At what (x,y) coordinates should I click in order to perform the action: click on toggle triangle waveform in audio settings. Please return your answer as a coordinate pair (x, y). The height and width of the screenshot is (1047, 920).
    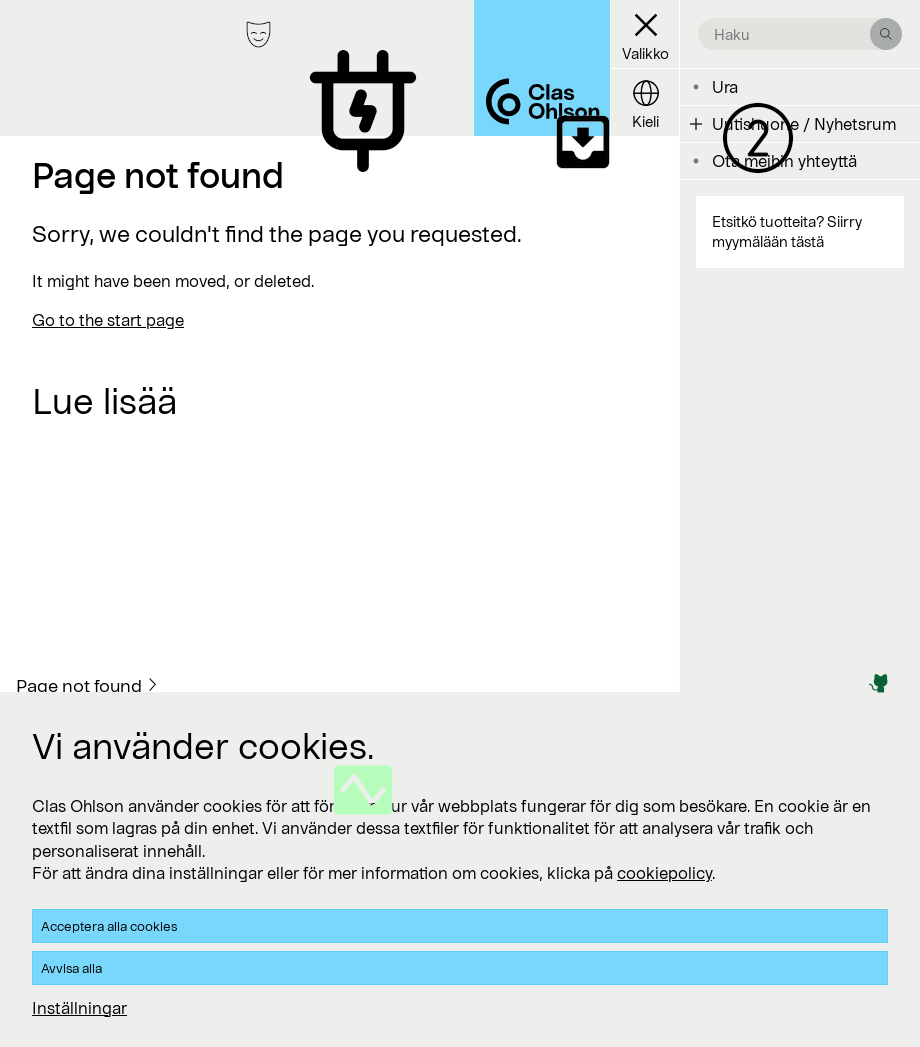
    Looking at the image, I should click on (363, 790).